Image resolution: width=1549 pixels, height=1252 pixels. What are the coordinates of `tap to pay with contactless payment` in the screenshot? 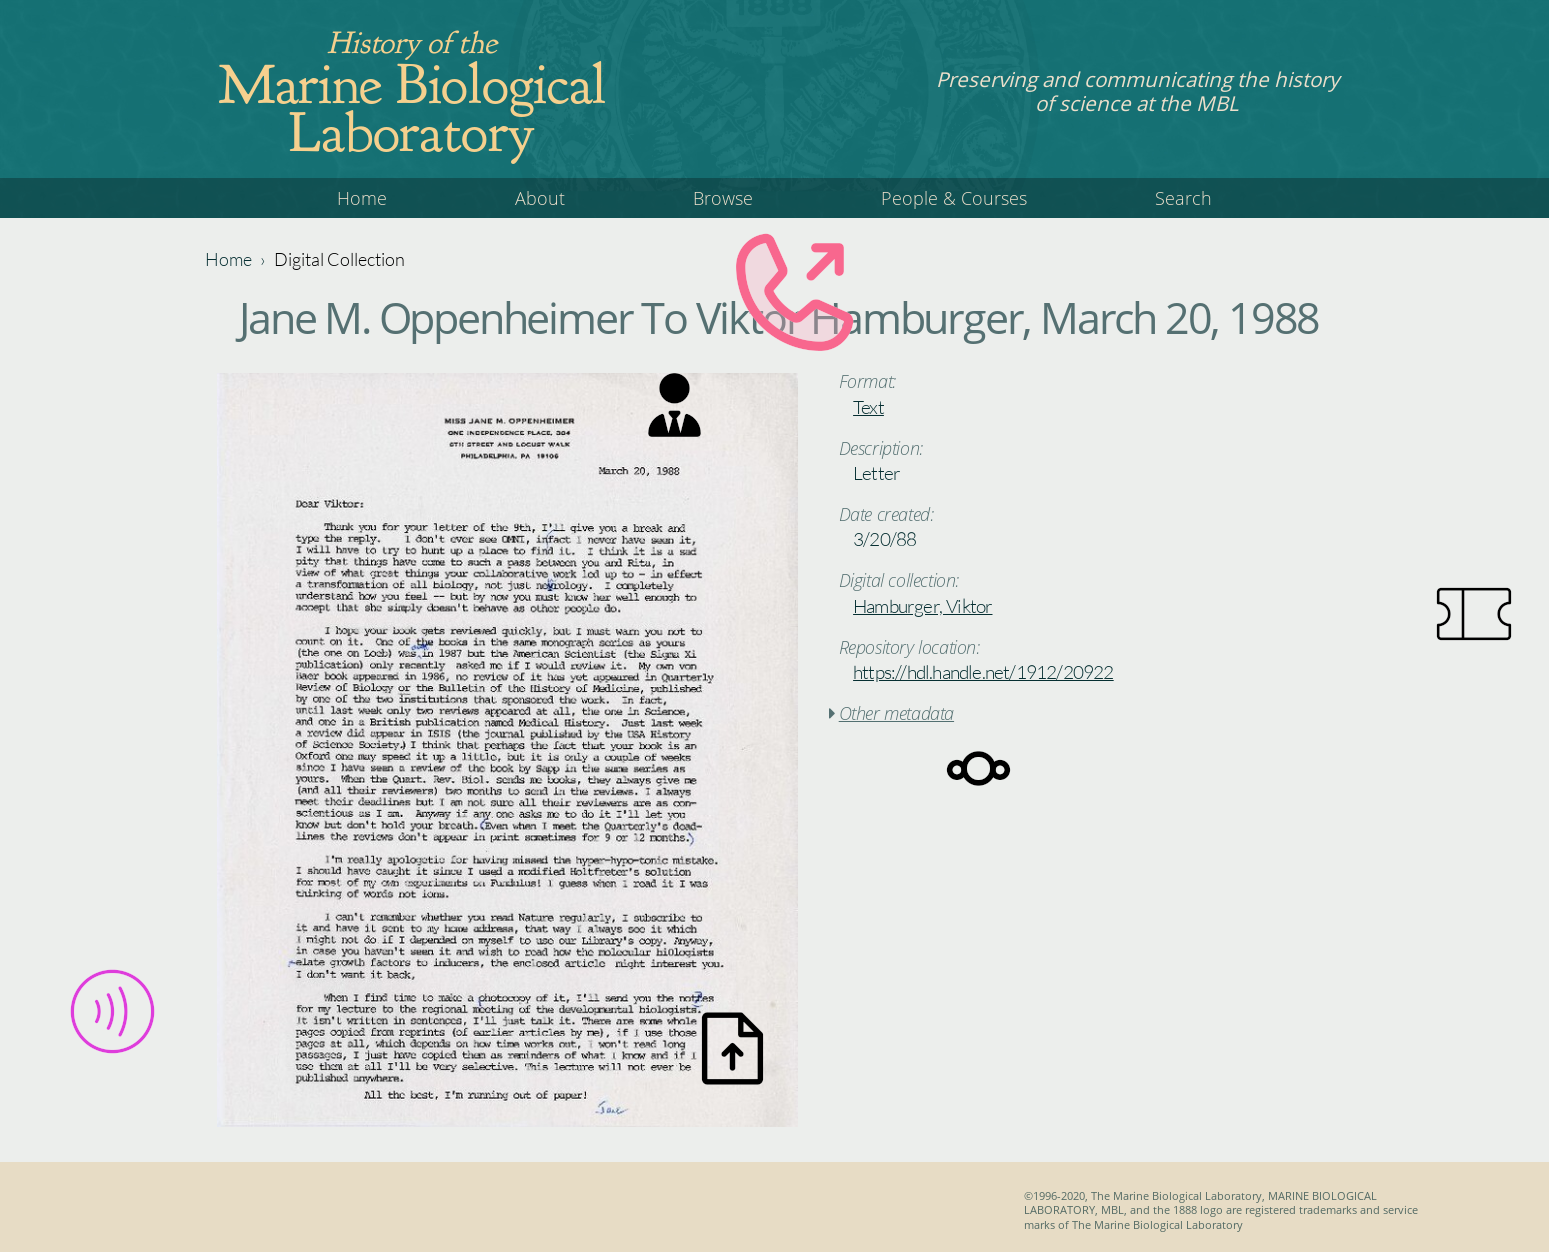 It's located at (112, 1011).